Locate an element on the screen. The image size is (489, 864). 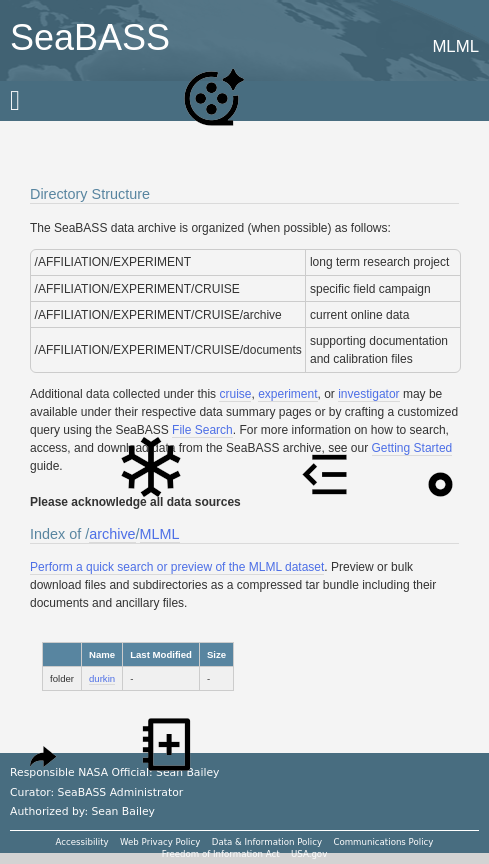
access AI-powered video editing tools is located at coordinates (211, 98).